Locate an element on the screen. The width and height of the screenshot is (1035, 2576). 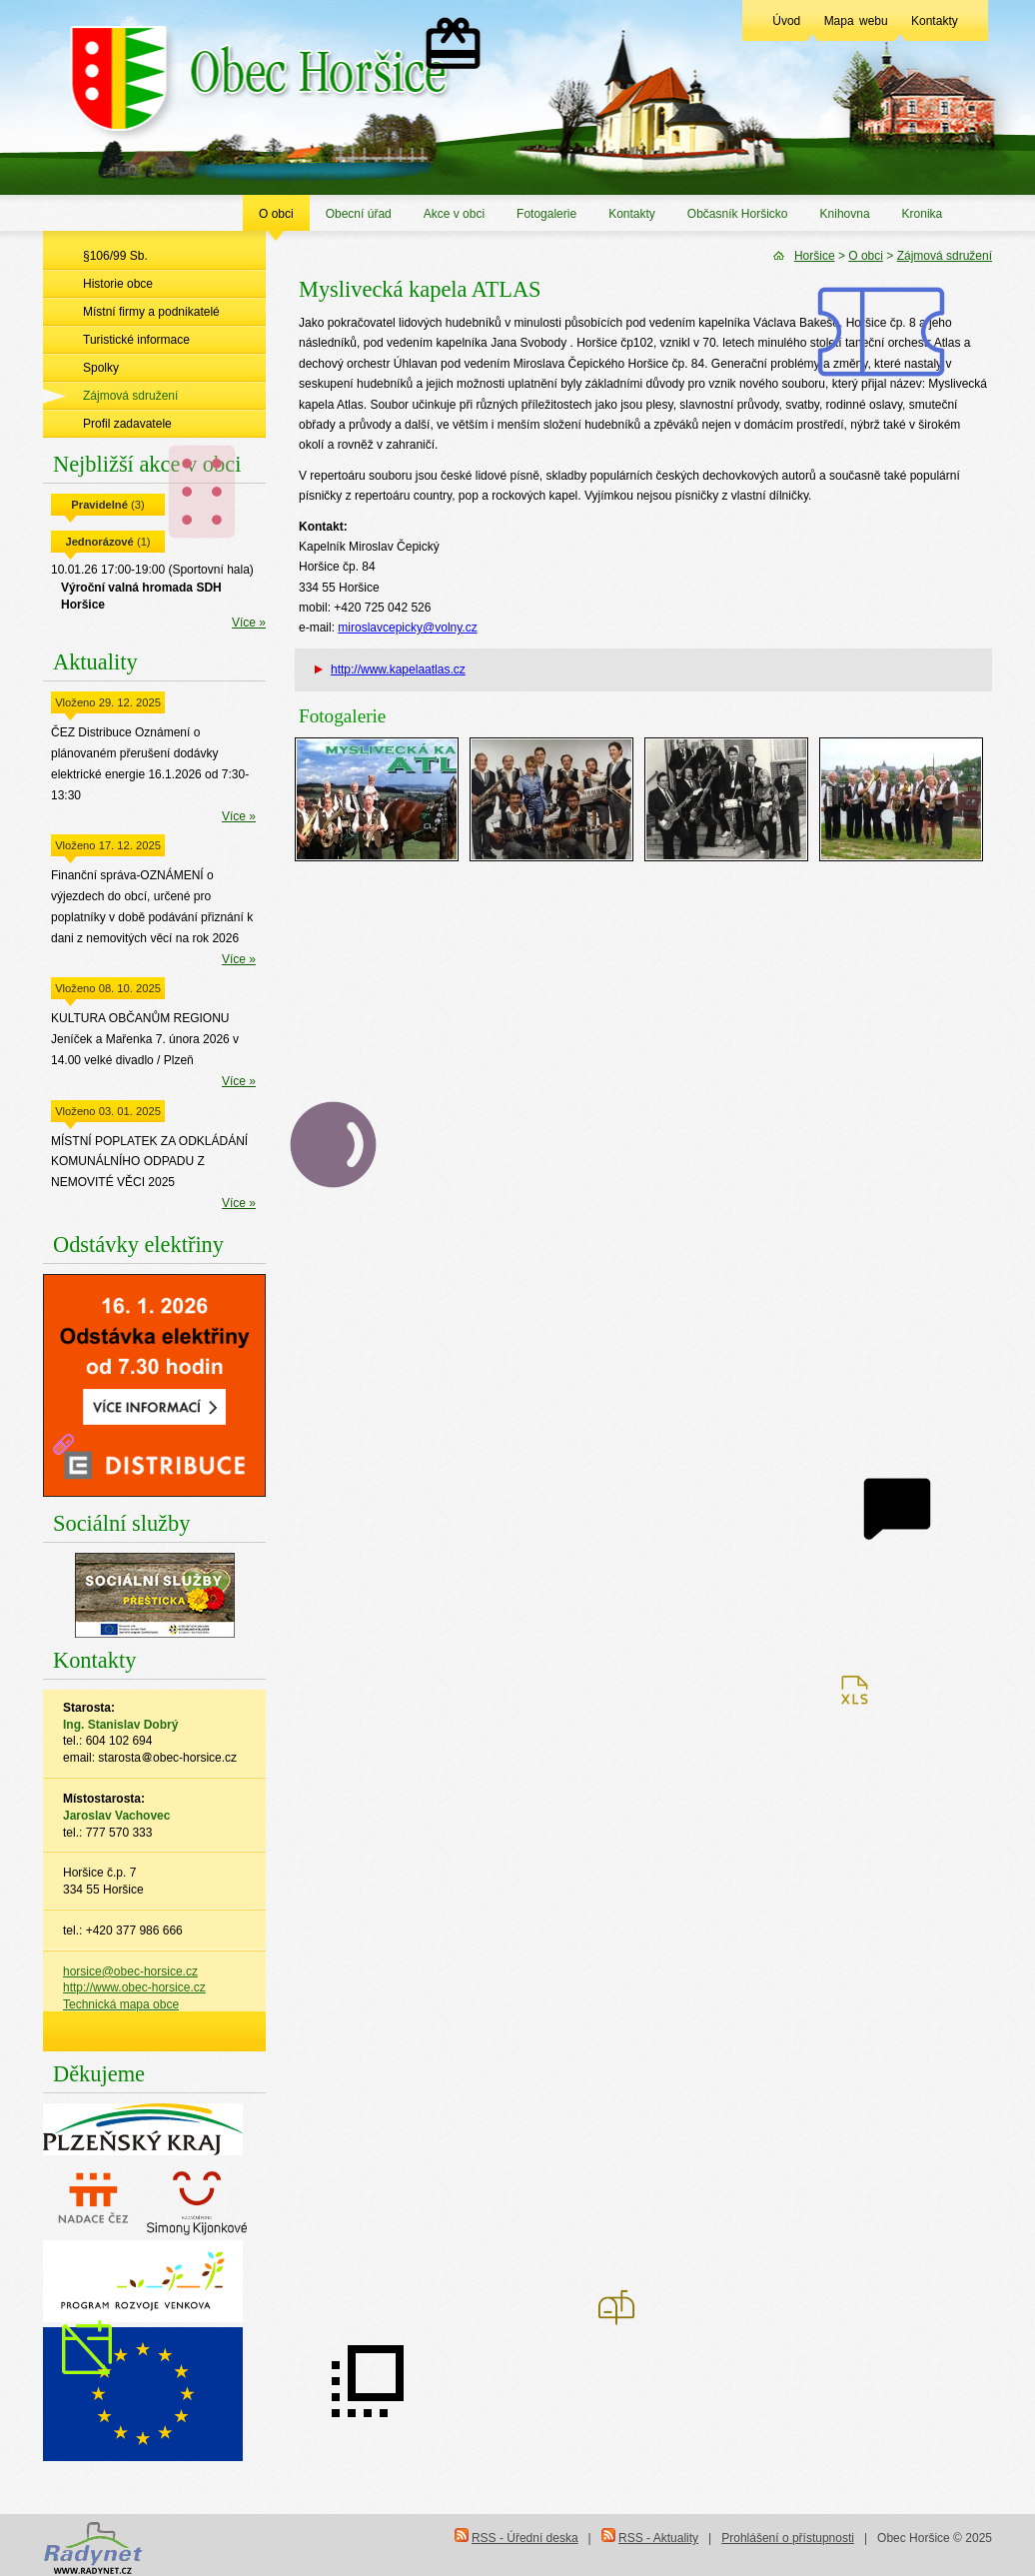
redeem a gift card is located at coordinates (453, 44).